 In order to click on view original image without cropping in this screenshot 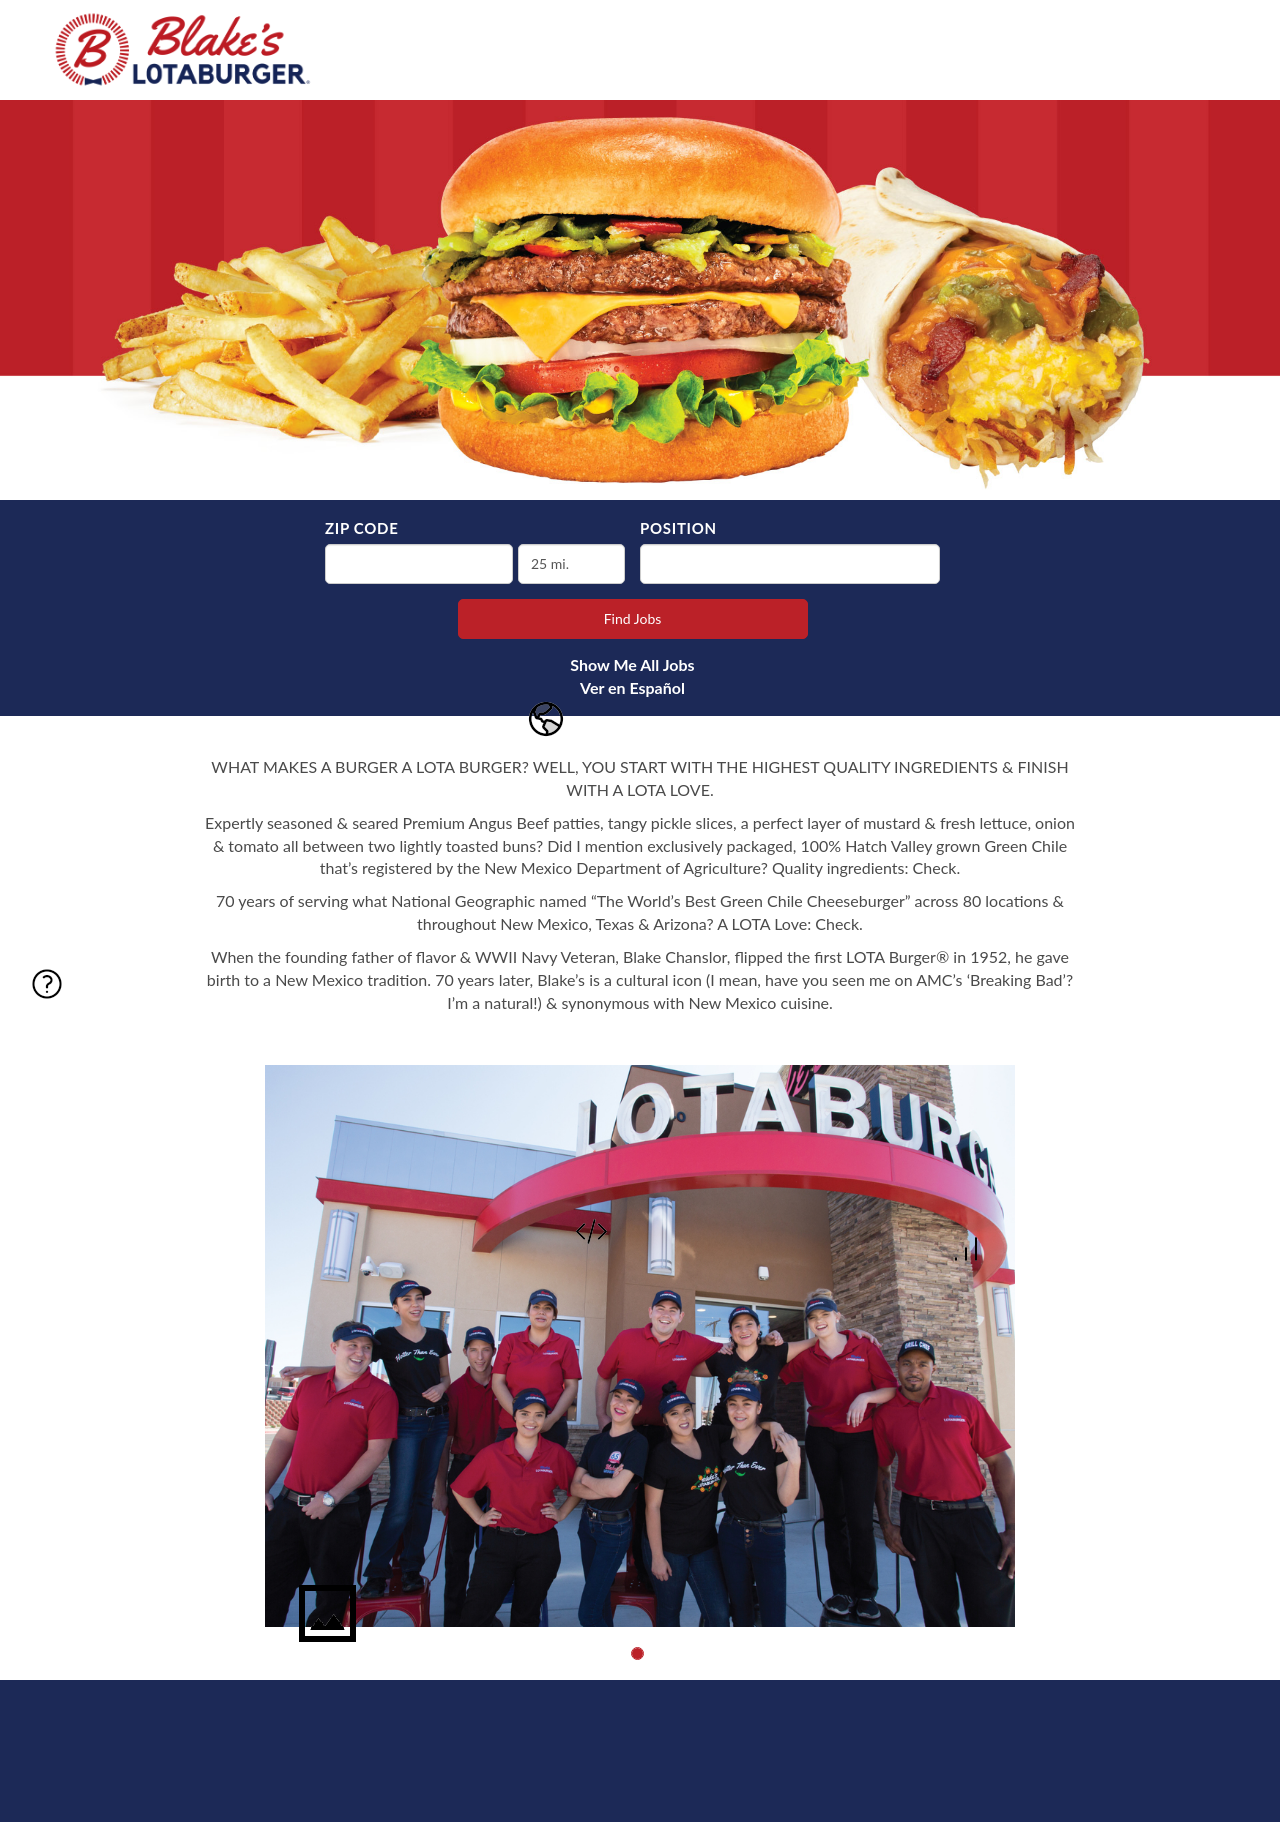, I will do `click(327, 1613)`.